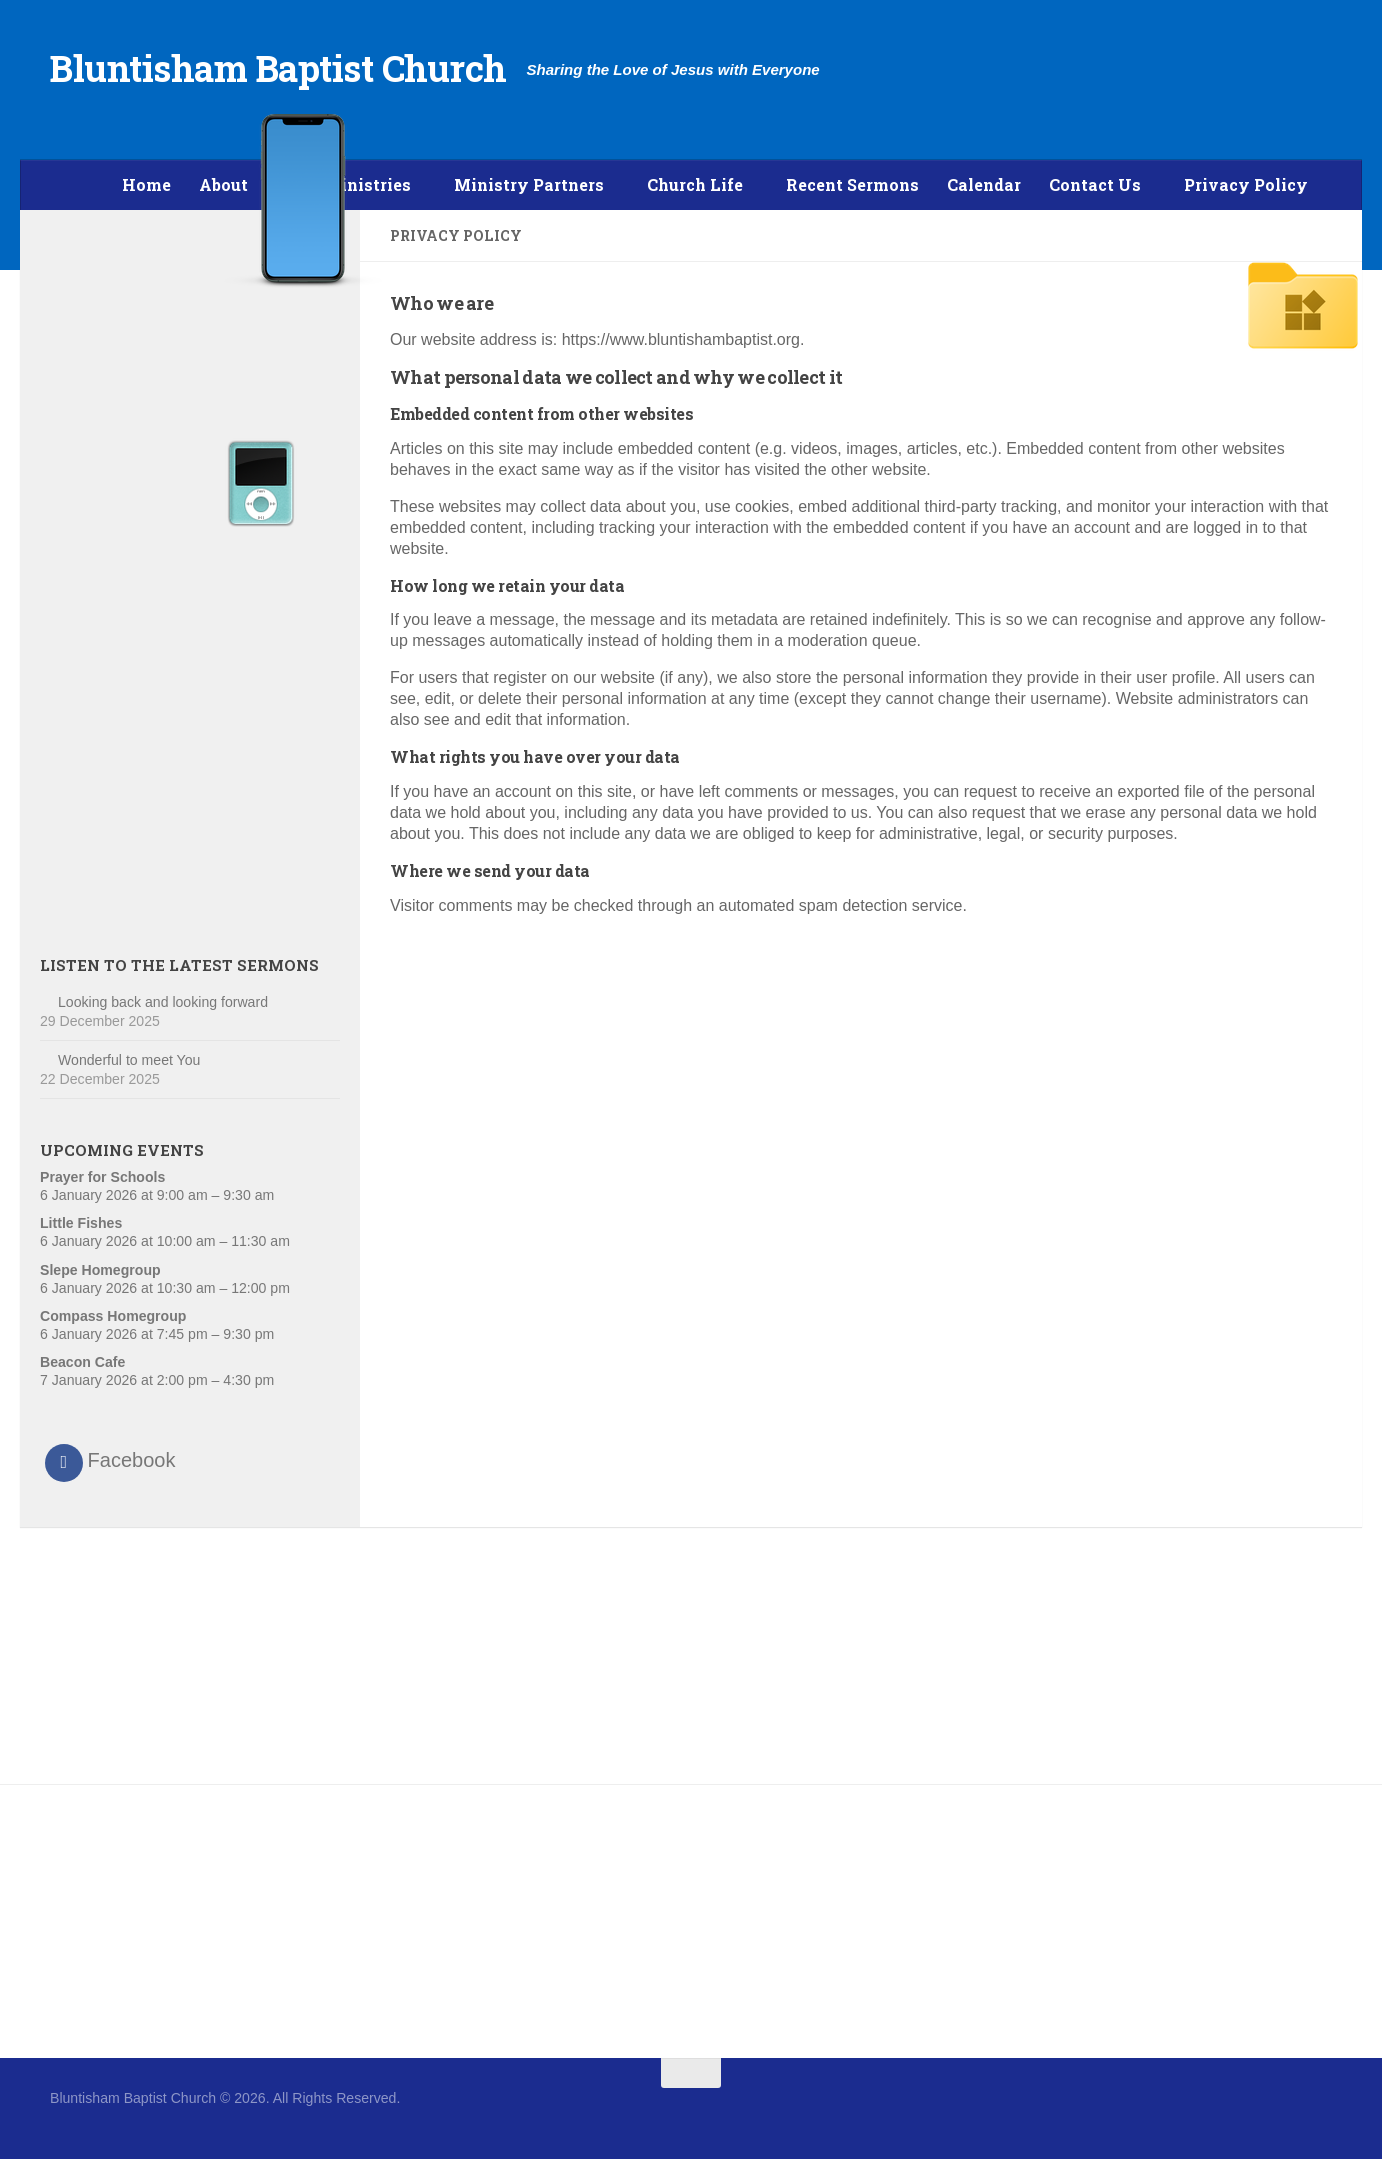  What do you see at coordinates (1302, 308) in the screenshot?
I see `open the apps folder` at bounding box center [1302, 308].